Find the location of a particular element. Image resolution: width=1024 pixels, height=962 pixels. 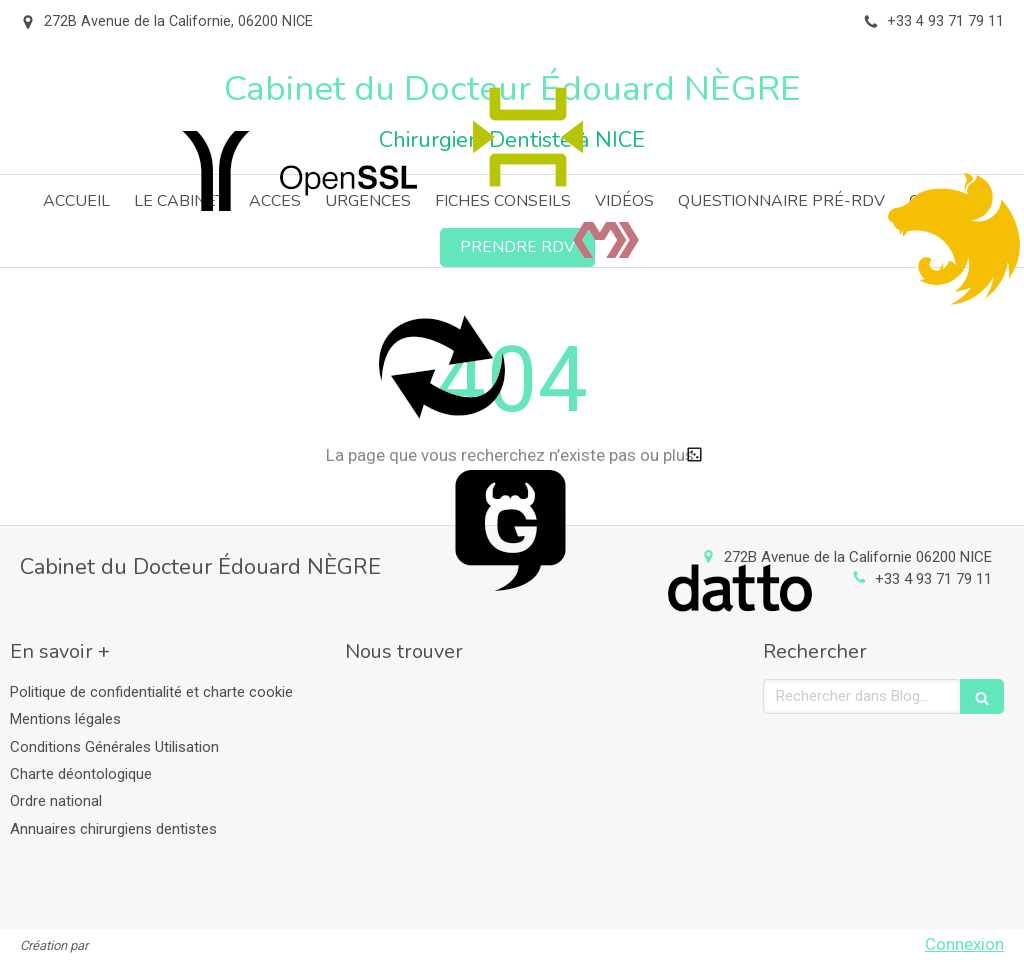

indicates a dice roll result of three is located at coordinates (694, 454).